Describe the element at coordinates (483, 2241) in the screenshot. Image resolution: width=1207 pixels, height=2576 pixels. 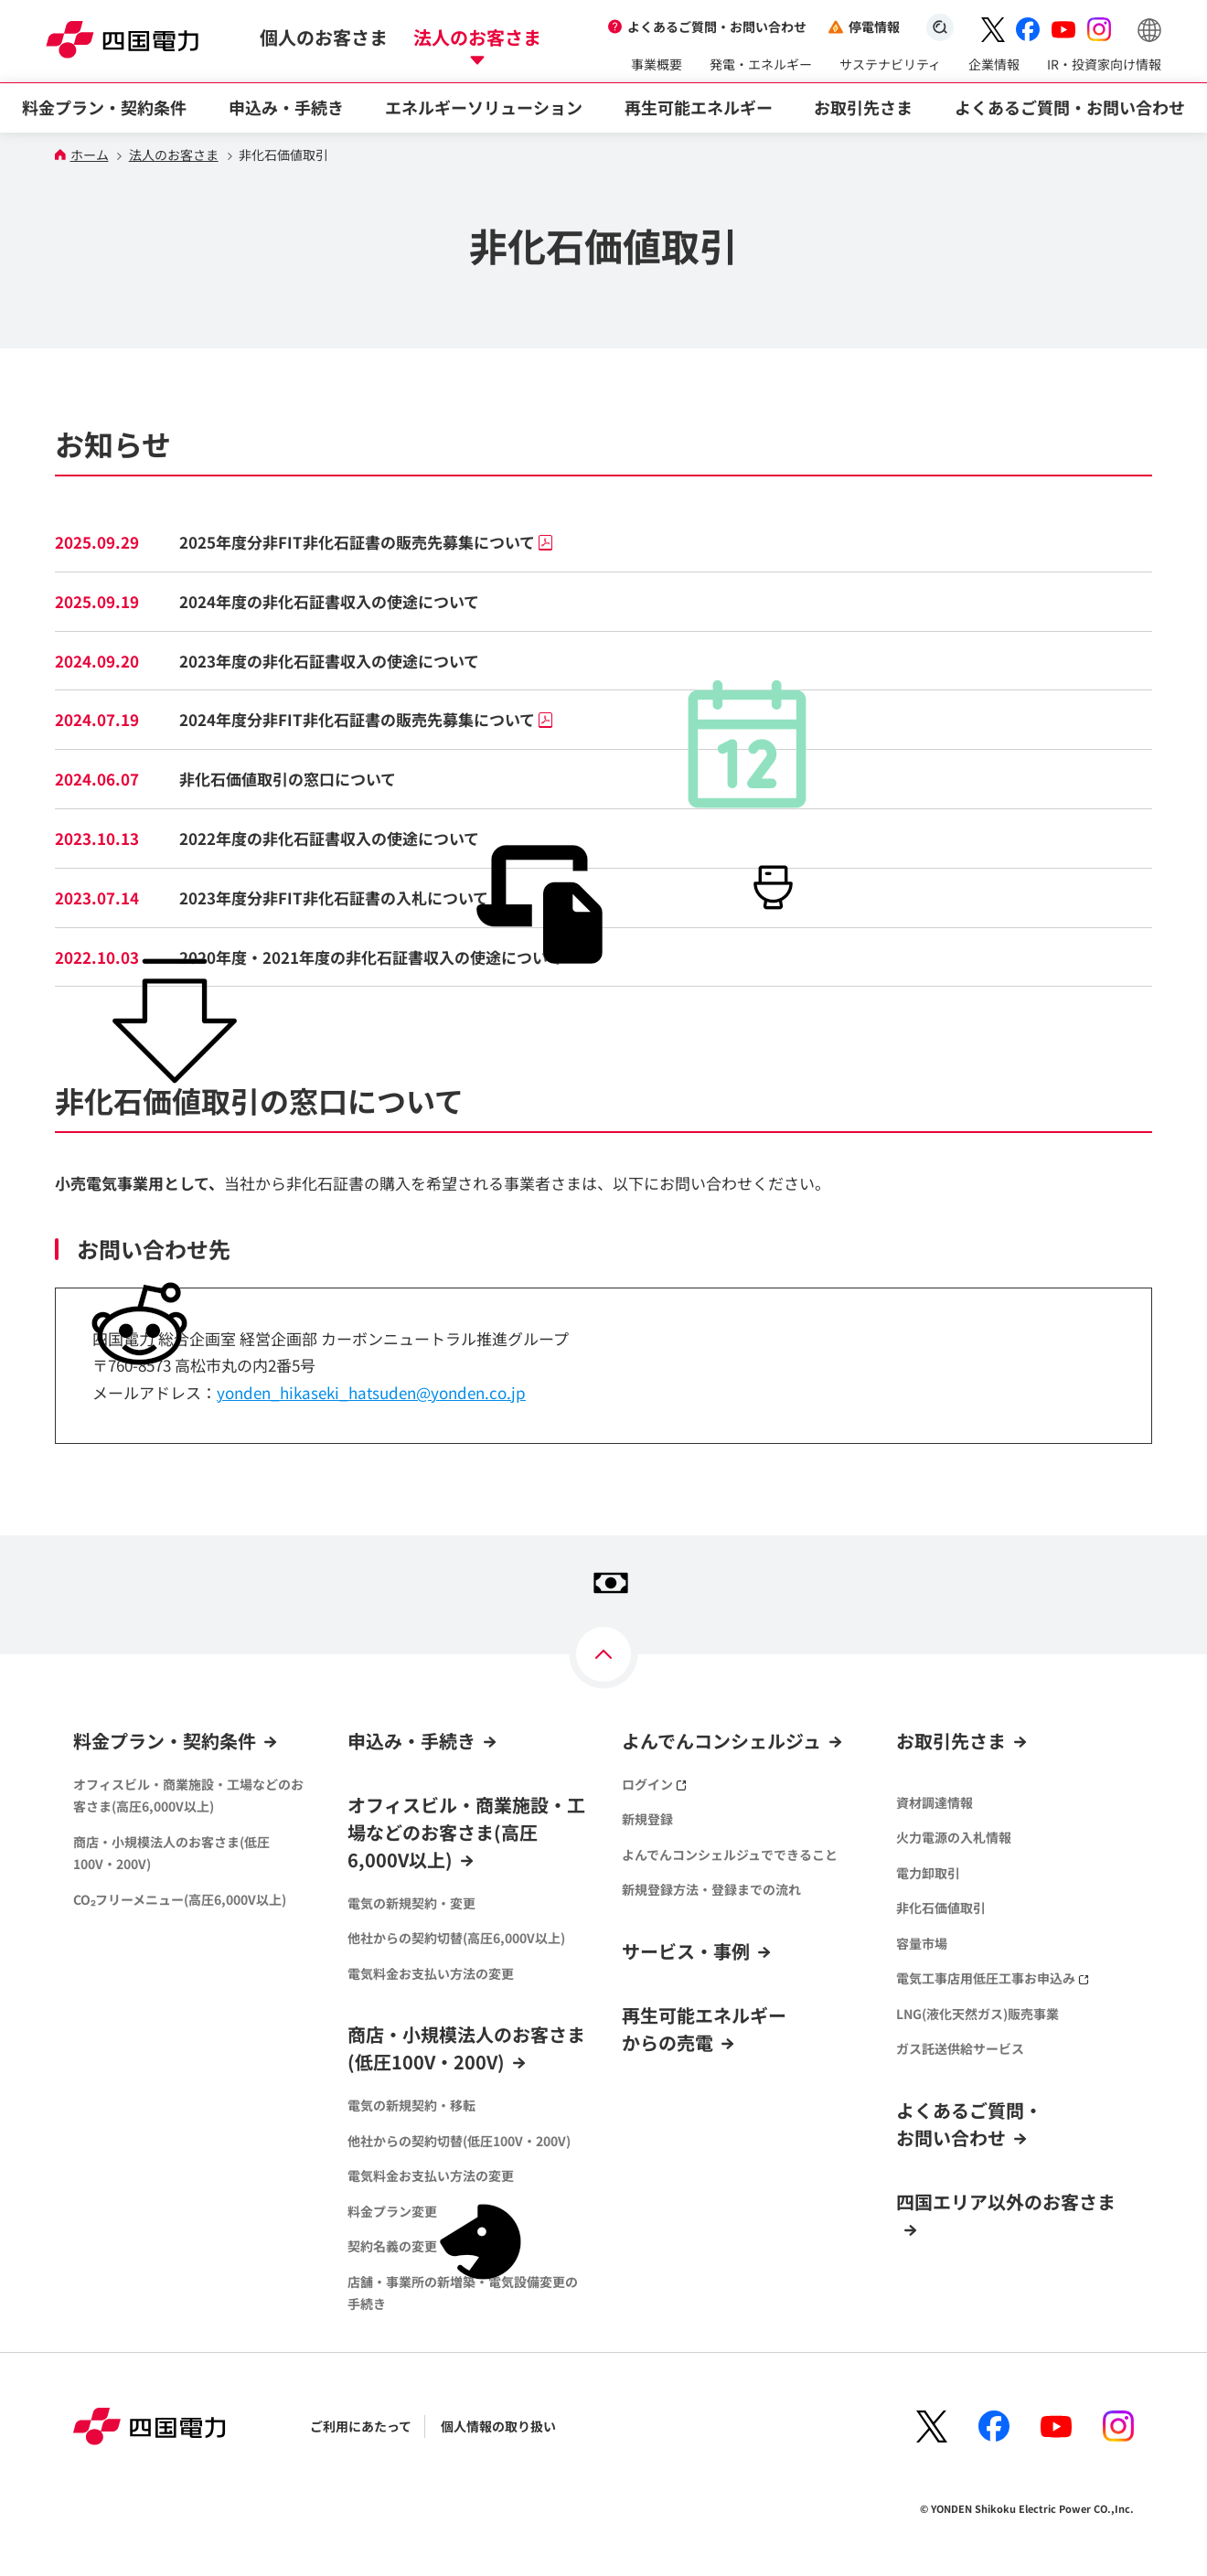
I see `access equestrian or horse-related features` at that location.